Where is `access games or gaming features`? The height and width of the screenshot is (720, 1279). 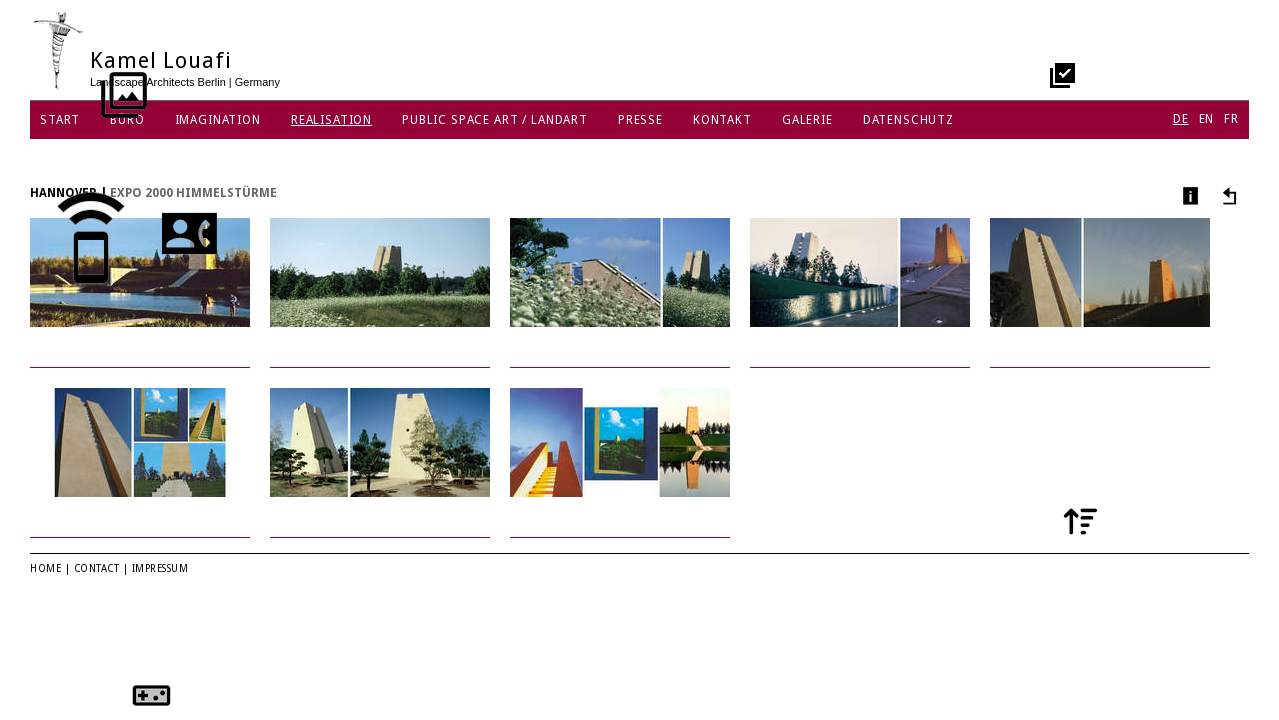
access games or gaming features is located at coordinates (151, 695).